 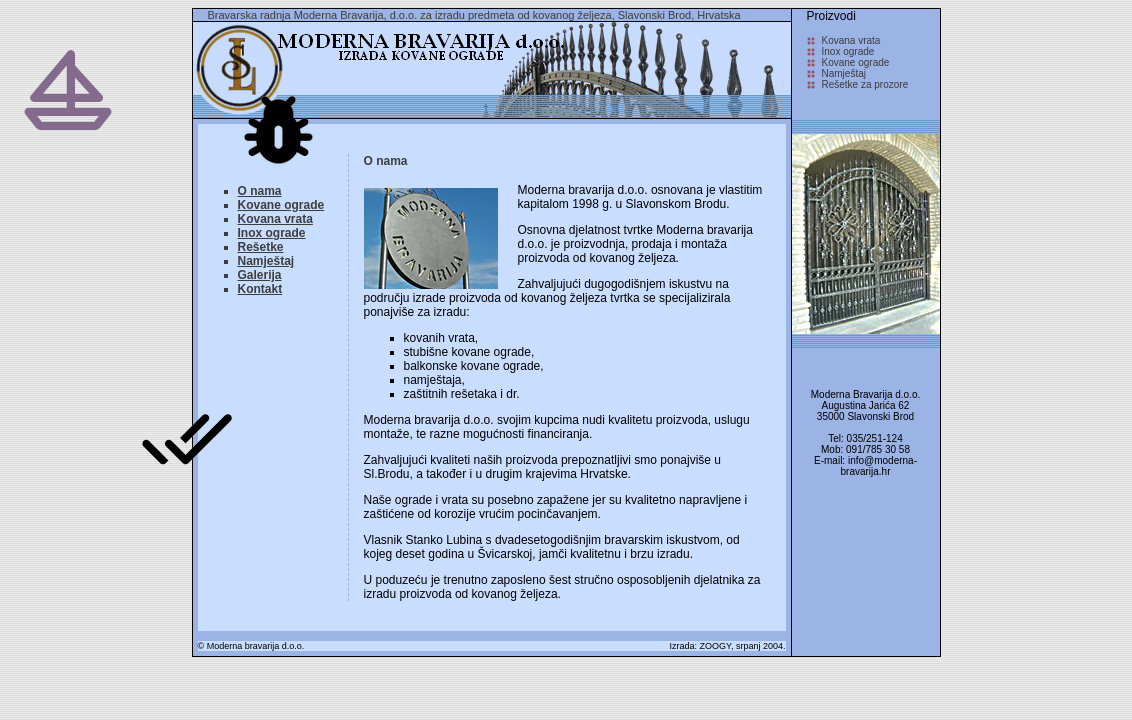 What do you see at coordinates (278, 129) in the screenshot?
I see `find pest control services nearby` at bounding box center [278, 129].